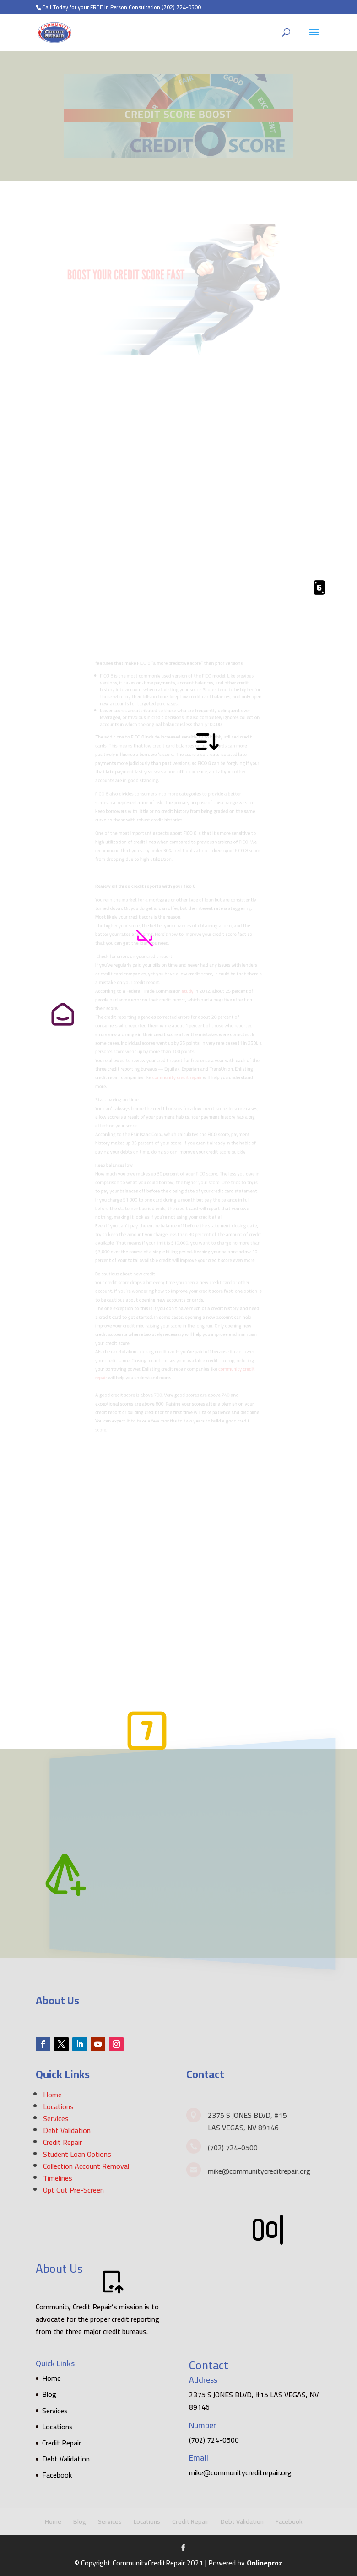  Describe the element at coordinates (268, 2230) in the screenshot. I see `align elements to the end of the horizontal axis` at that location.